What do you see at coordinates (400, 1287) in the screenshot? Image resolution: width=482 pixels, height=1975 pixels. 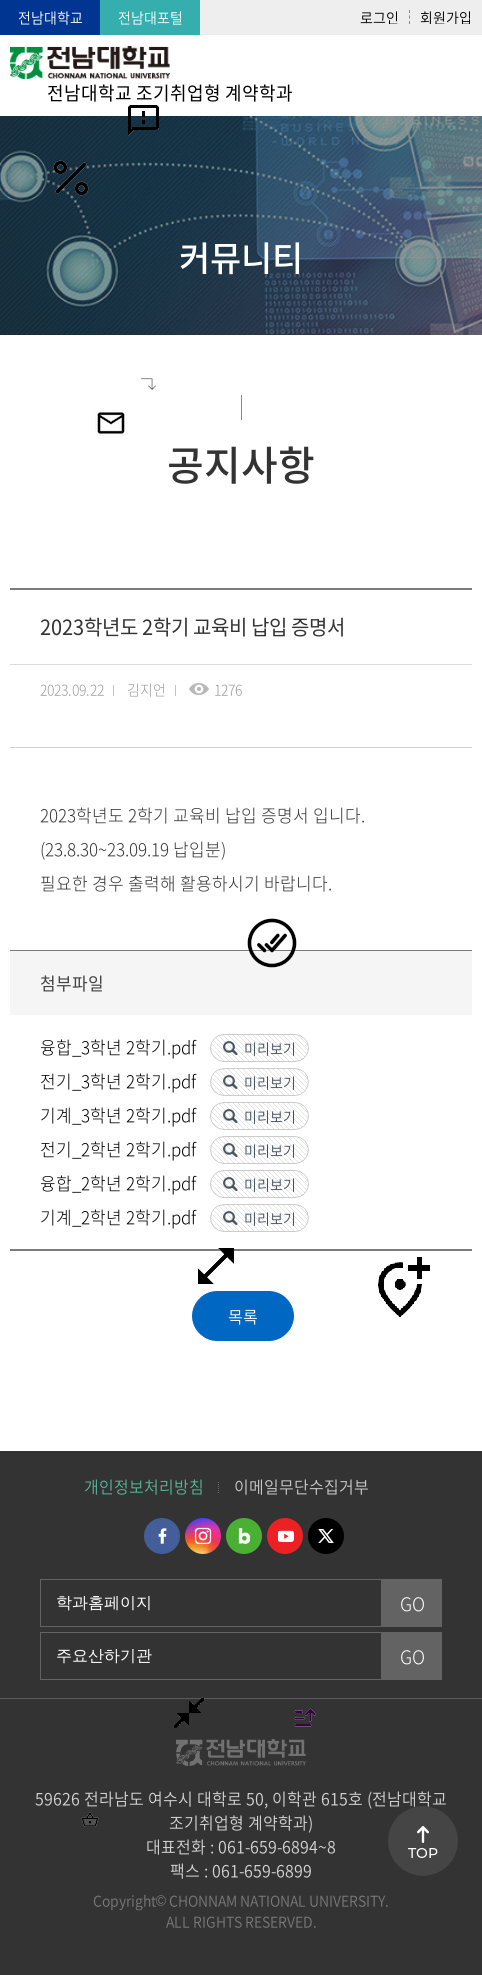 I see `add a new location pin to the map` at bounding box center [400, 1287].